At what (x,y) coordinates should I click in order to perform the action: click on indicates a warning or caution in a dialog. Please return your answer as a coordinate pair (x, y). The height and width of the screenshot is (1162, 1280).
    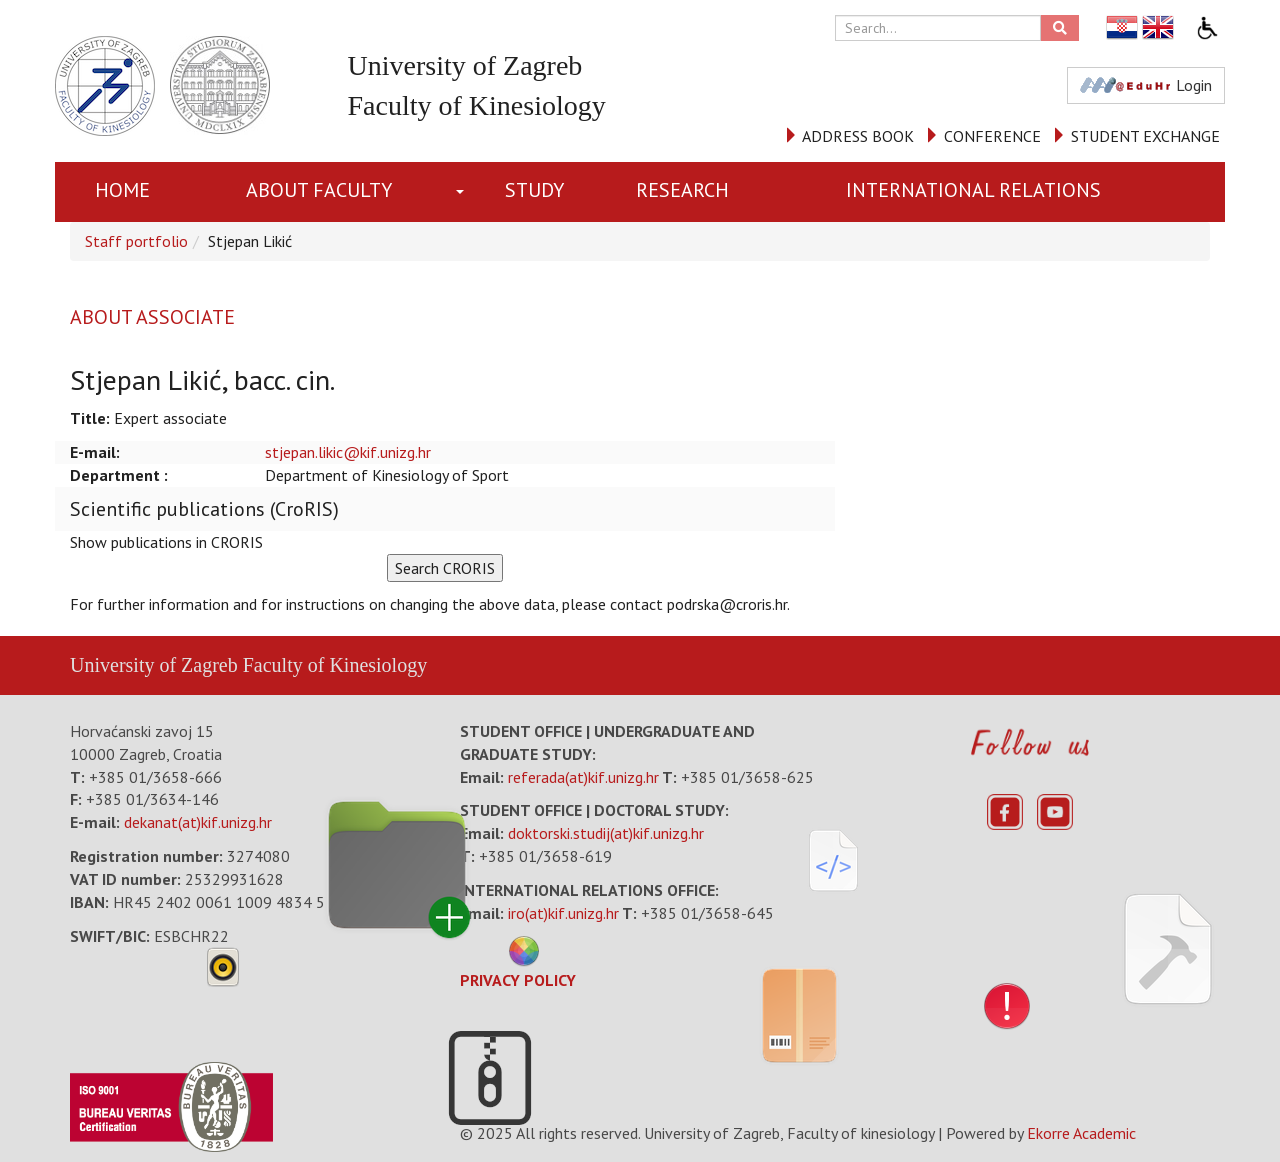
    Looking at the image, I should click on (1007, 1006).